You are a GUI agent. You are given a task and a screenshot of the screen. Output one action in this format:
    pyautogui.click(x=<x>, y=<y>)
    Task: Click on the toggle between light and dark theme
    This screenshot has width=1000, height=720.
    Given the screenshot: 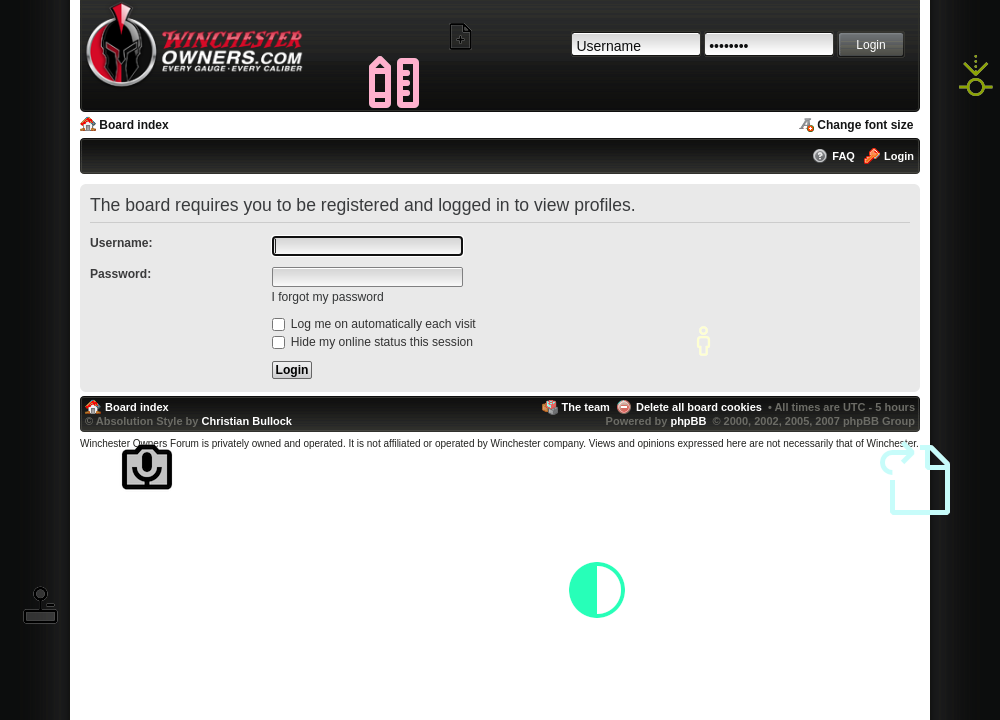 What is the action you would take?
    pyautogui.click(x=597, y=590)
    